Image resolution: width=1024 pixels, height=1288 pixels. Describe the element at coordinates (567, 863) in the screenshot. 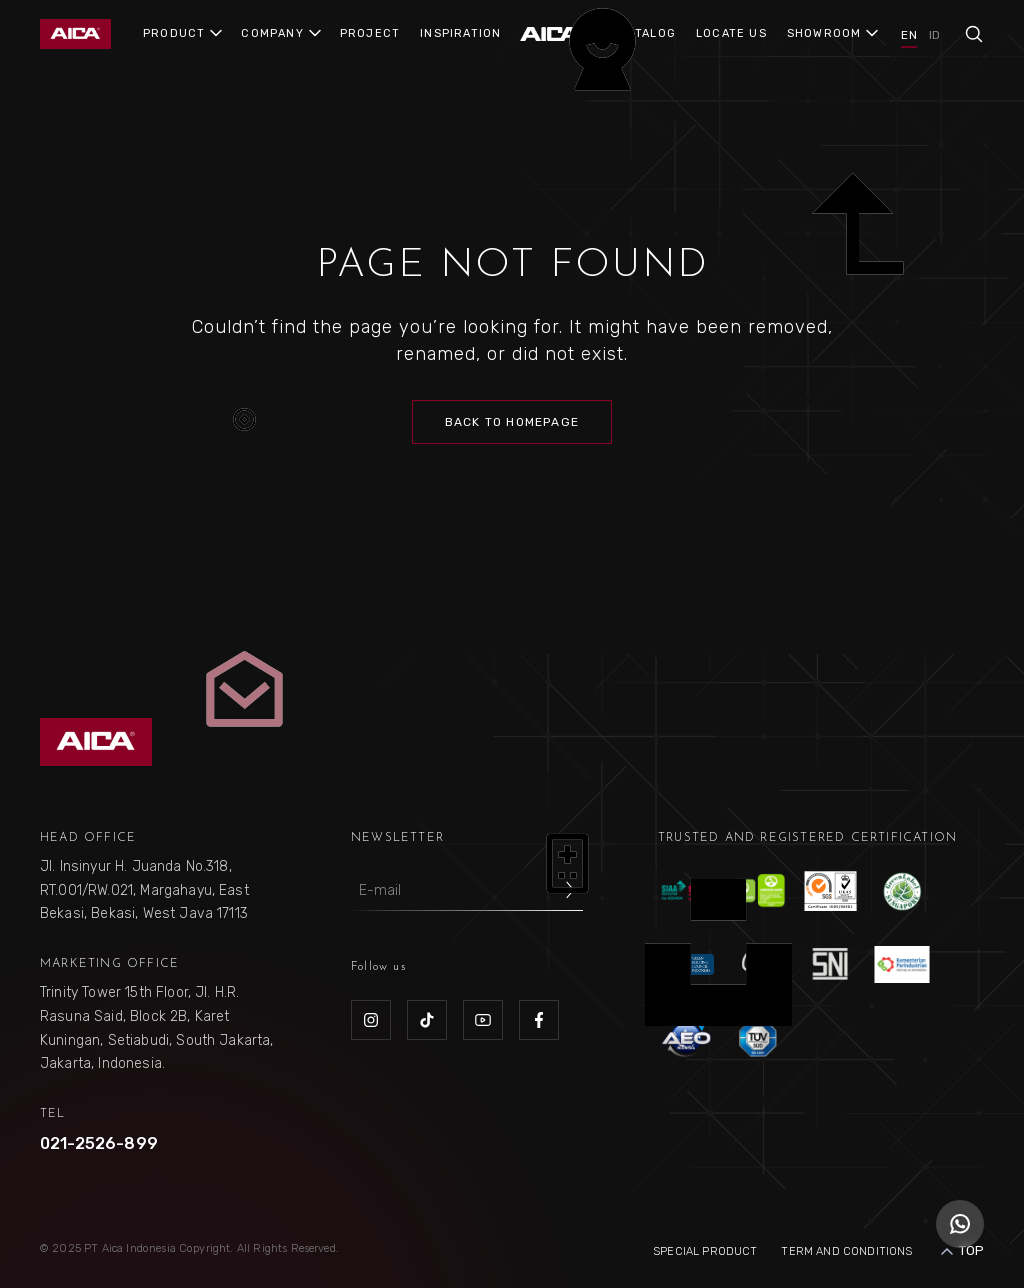

I see `access remote control settings` at that location.